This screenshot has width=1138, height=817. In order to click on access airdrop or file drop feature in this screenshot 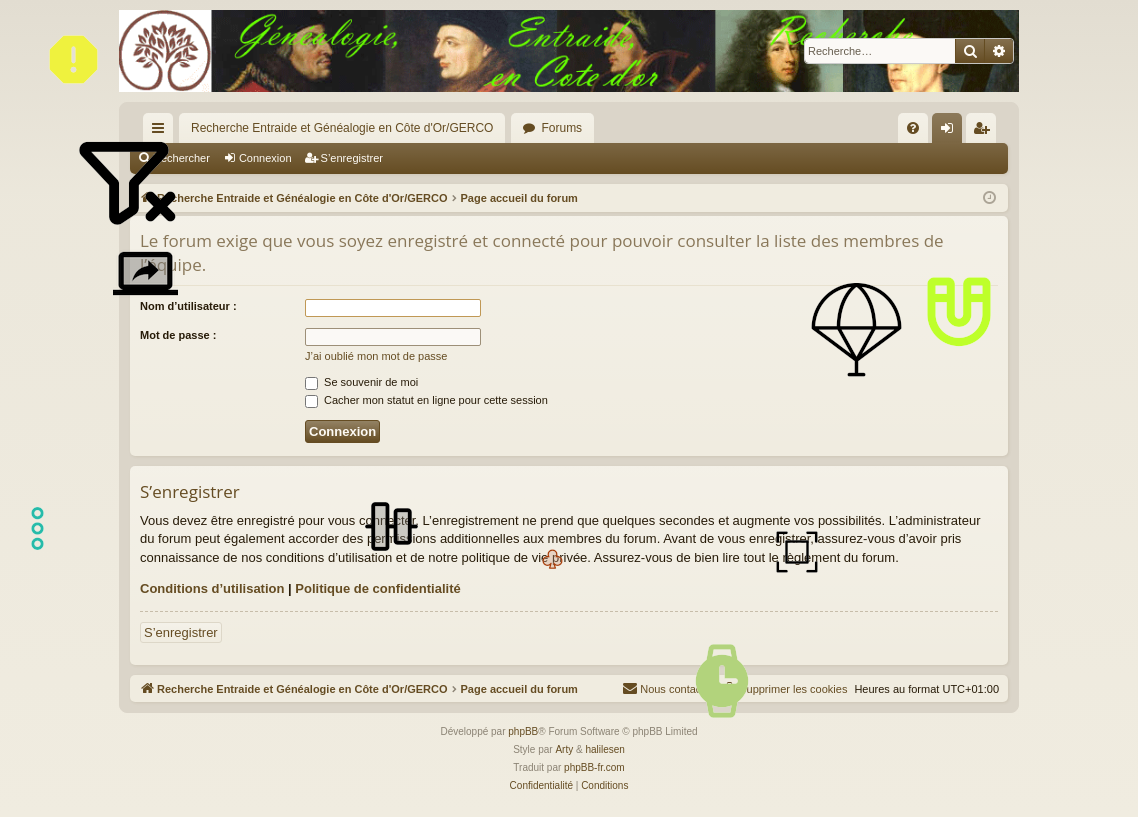, I will do `click(856, 331)`.